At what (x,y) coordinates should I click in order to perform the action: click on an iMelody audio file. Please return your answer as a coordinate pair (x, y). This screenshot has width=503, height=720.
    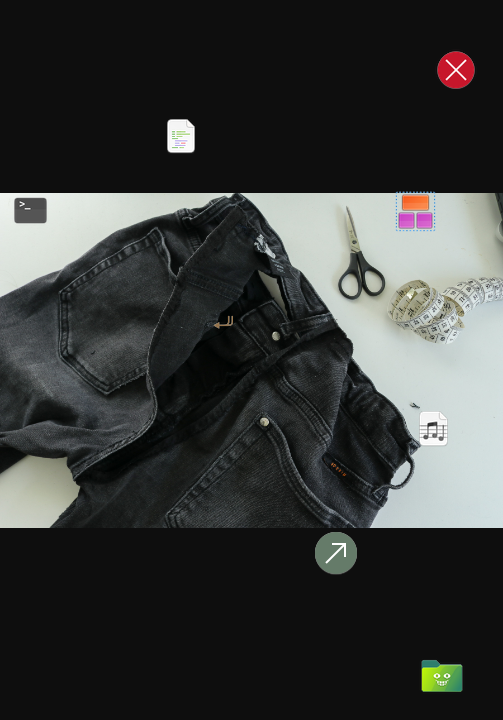
    Looking at the image, I should click on (433, 428).